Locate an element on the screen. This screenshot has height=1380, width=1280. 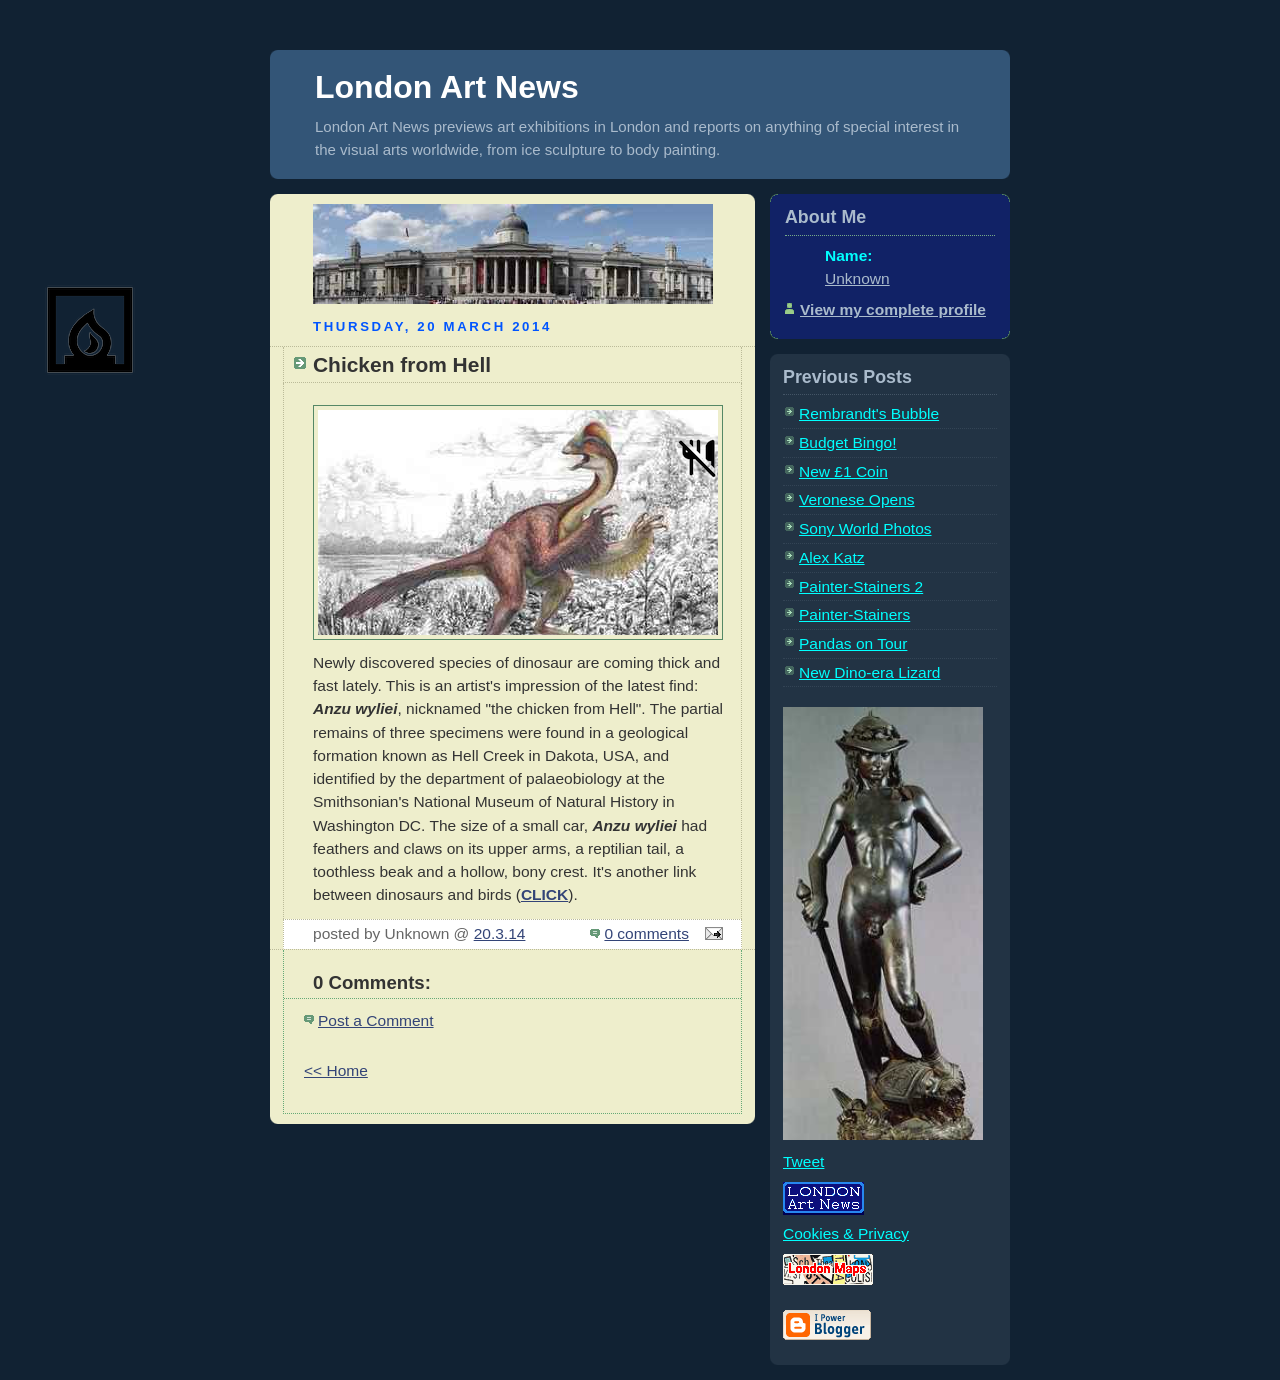
access fireplace or heating controls is located at coordinates (90, 330).